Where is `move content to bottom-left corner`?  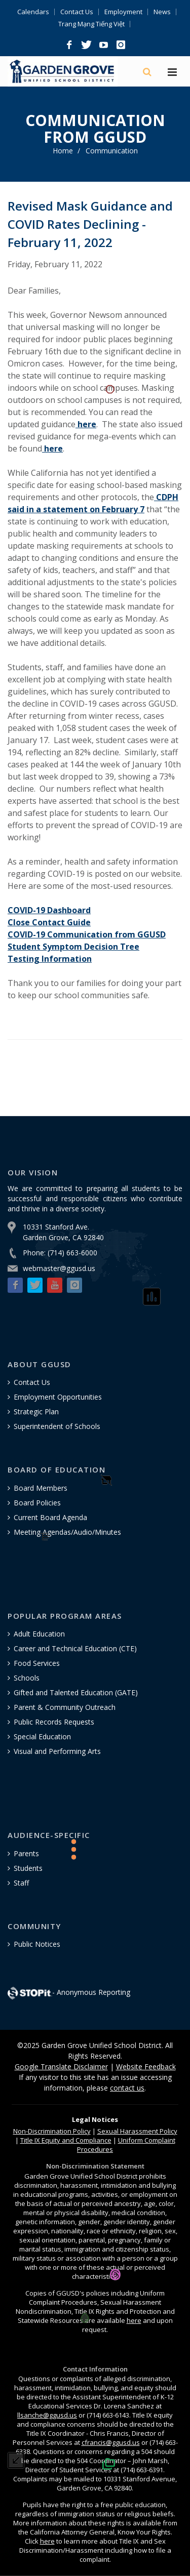 move content to bottom-left corner is located at coordinates (16, 2460).